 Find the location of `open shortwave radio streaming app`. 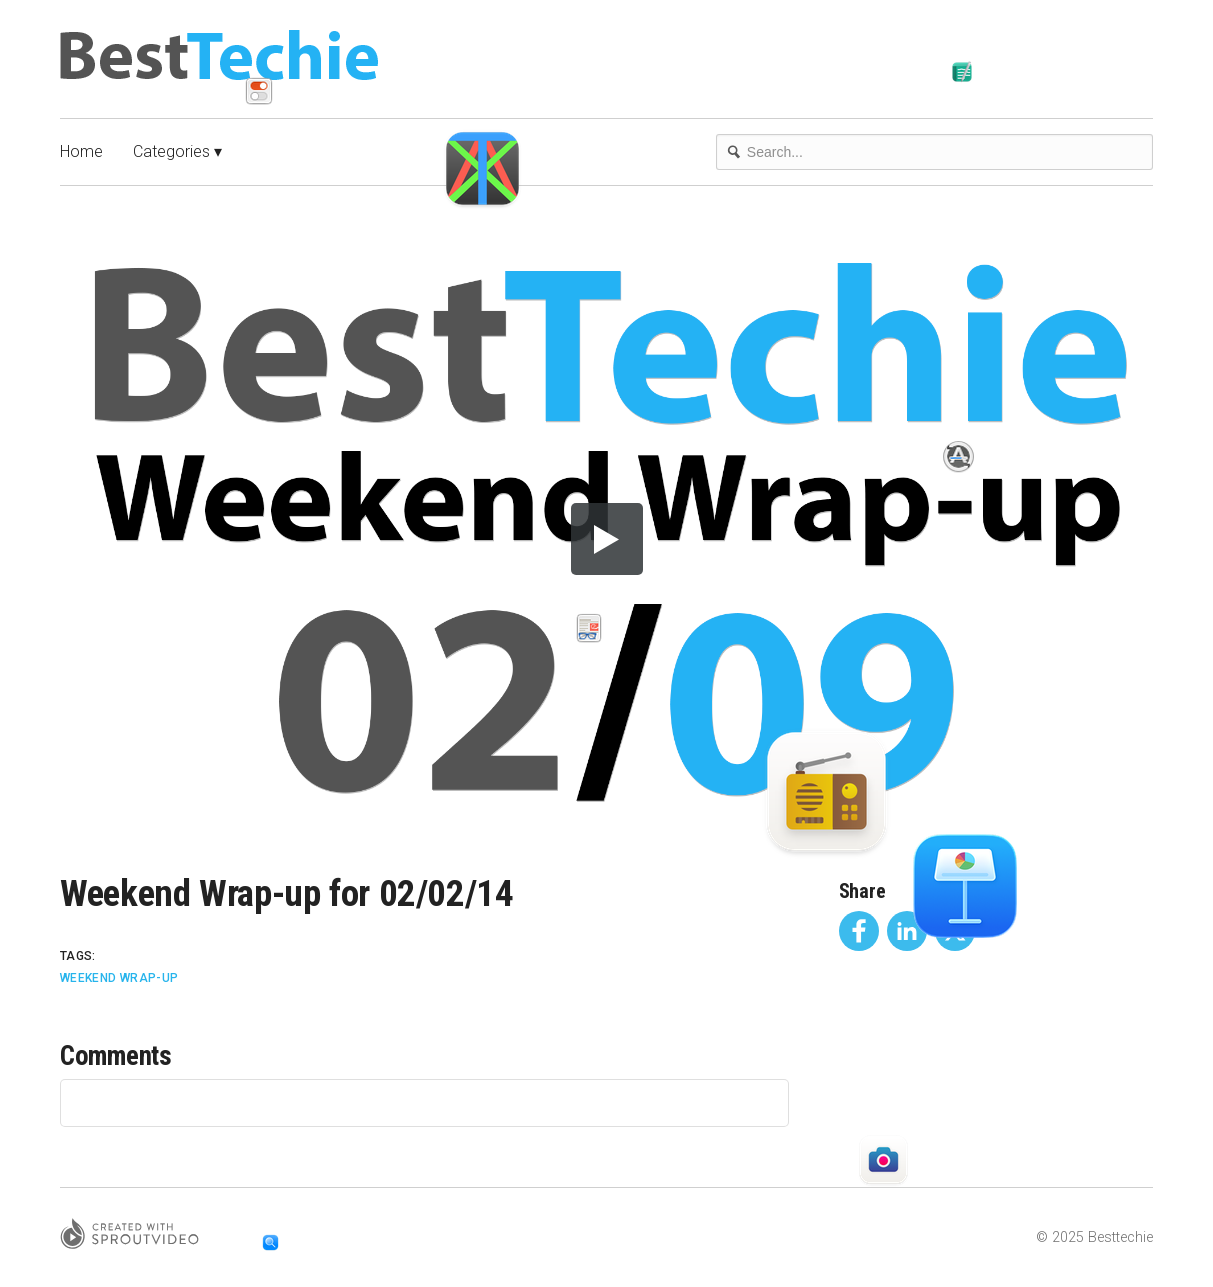

open shortwave radio streaming app is located at coordinates (826, 791).